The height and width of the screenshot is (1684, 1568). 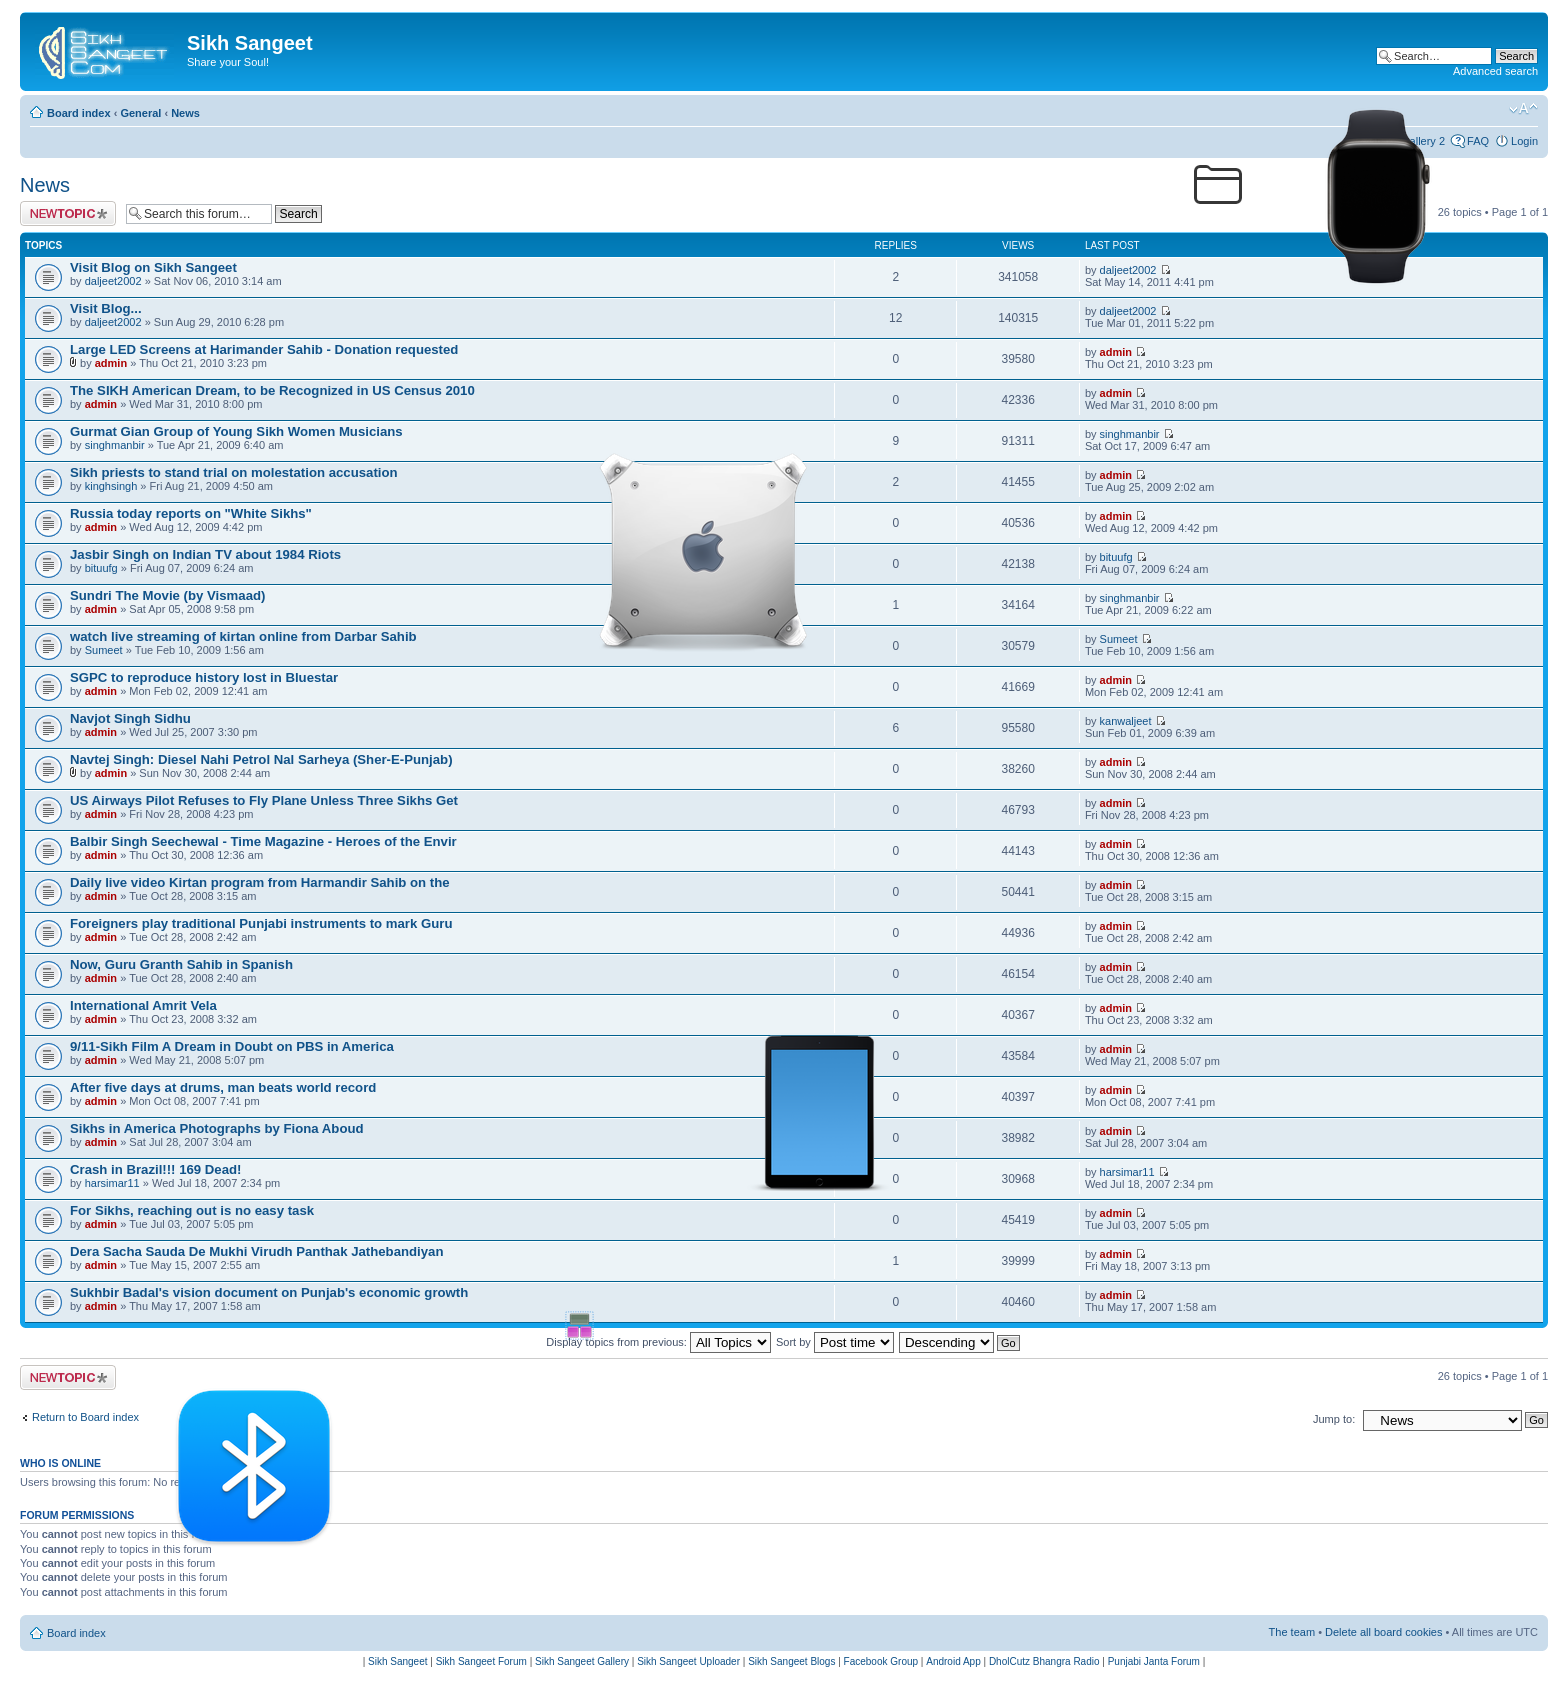 What do you see at coordinates (1218, 183) in the screenshot?
I see `access file and folder preferences` at bounding box center [1218, 183].